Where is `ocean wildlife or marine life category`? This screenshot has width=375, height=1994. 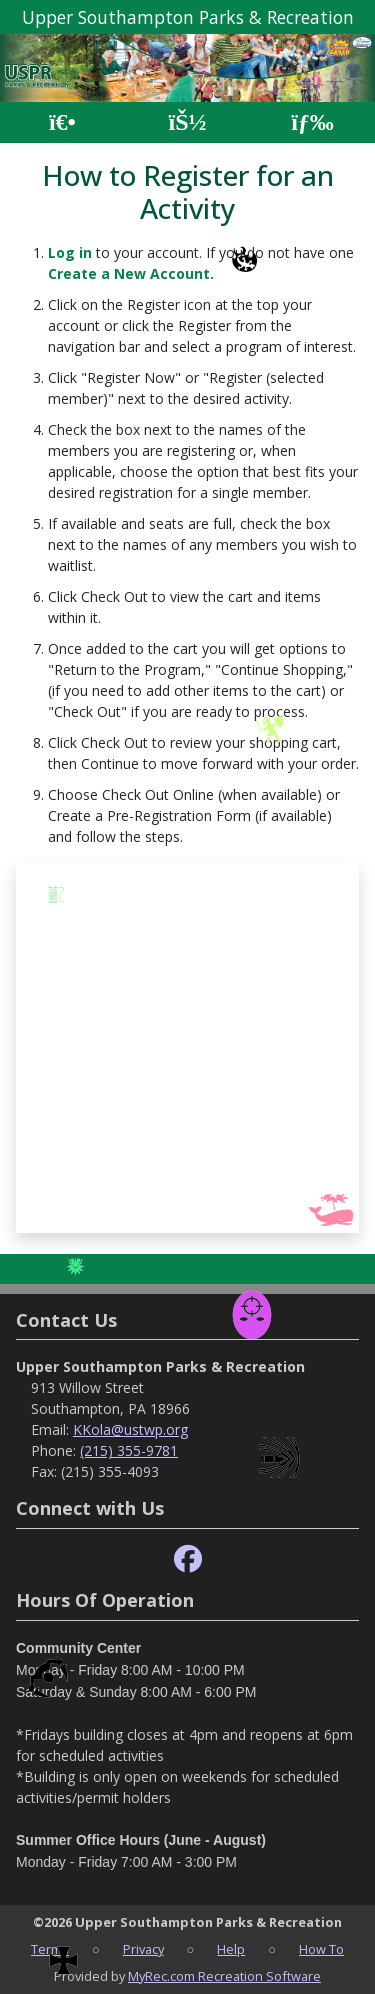 ocean wildlife or marine life category is located at coordinates (331, 1210).